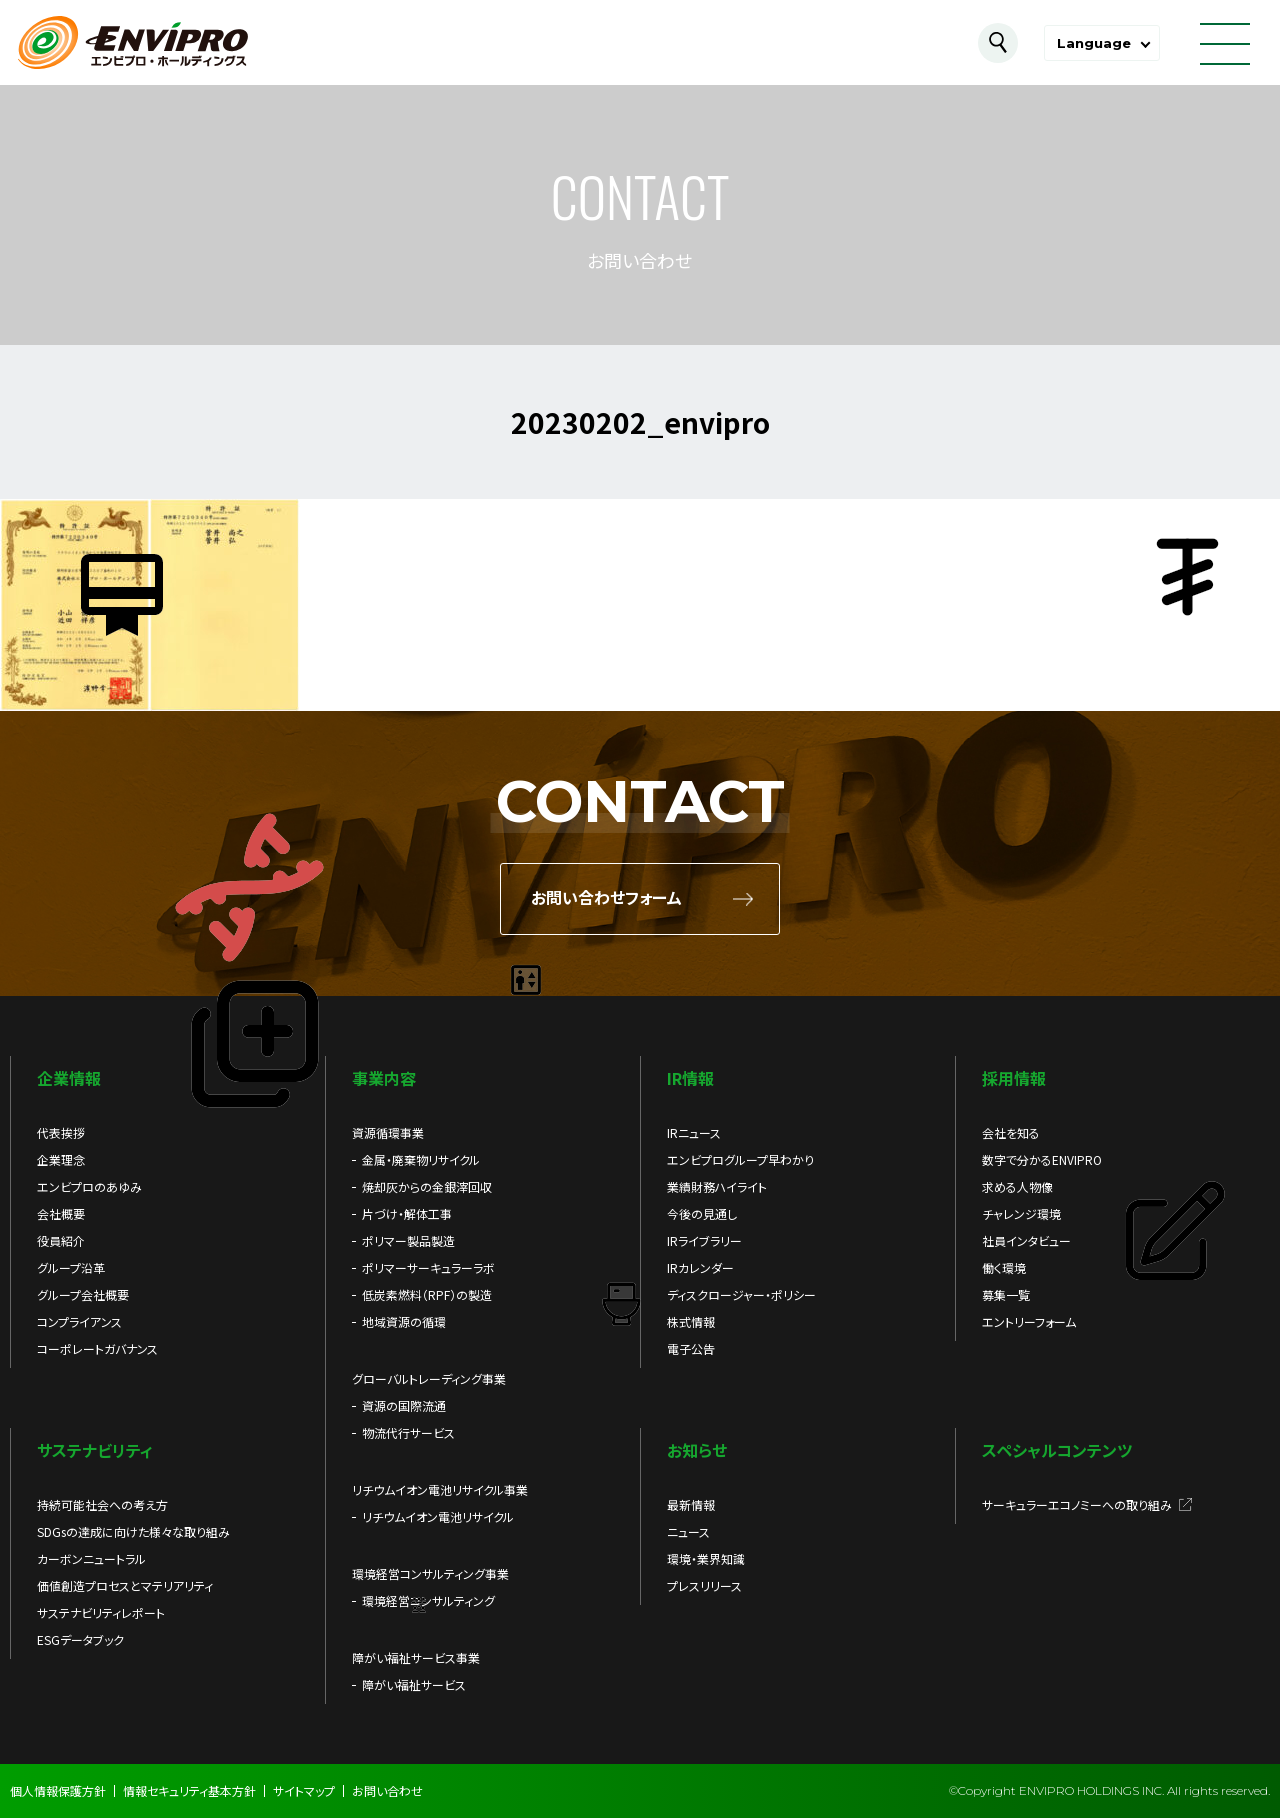  Describe the element at coordinates (526, 980) in the screenshot. I see `indicates elevator access nearby` at that location.